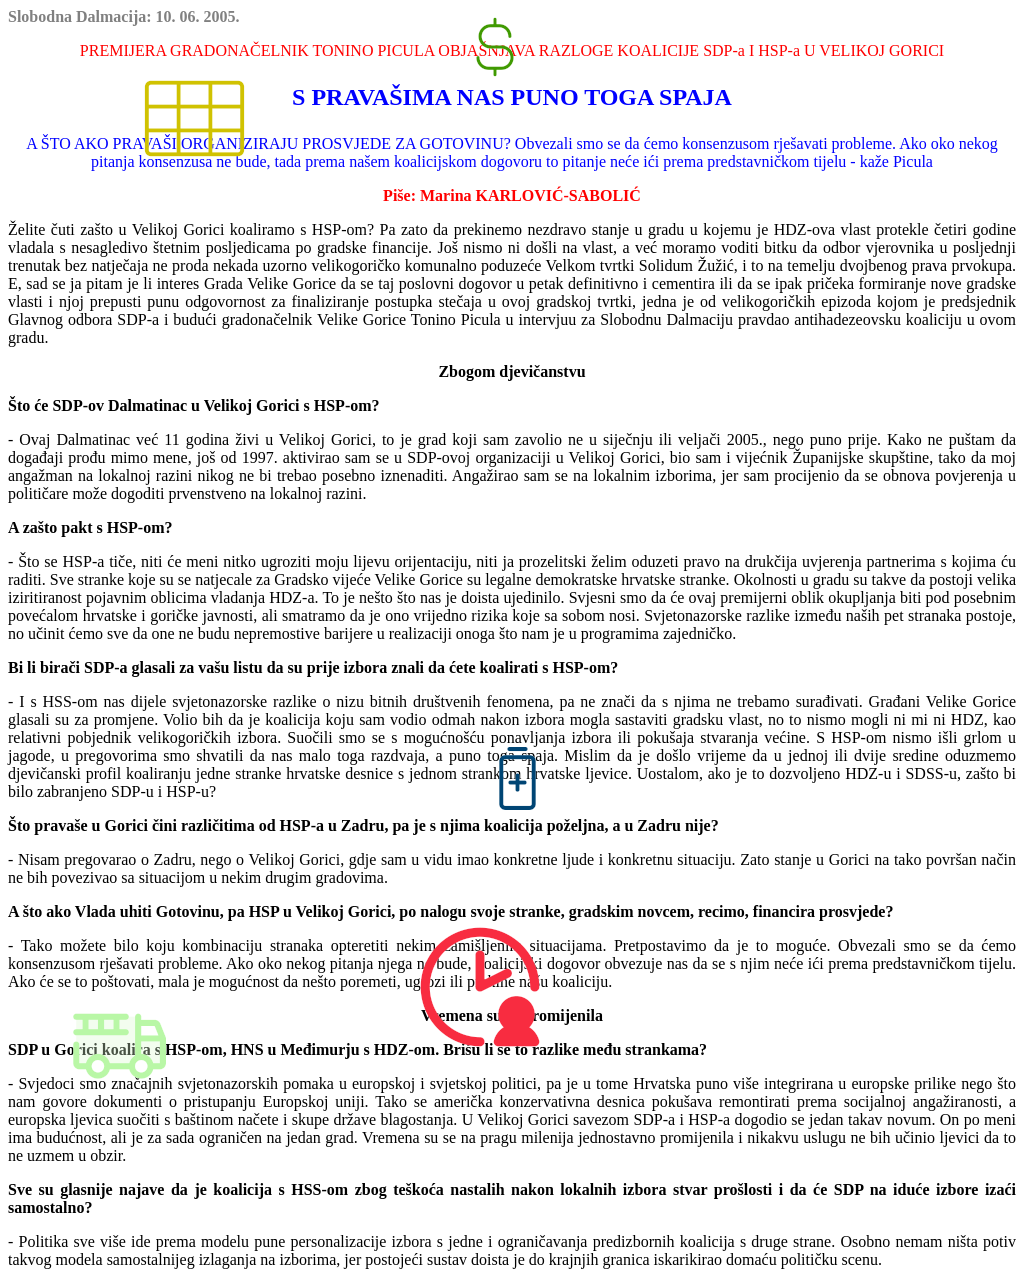 The height and width of the screenshot is (1285, 1024). I want to click on fire department or emergency services, so click(116, 1041).